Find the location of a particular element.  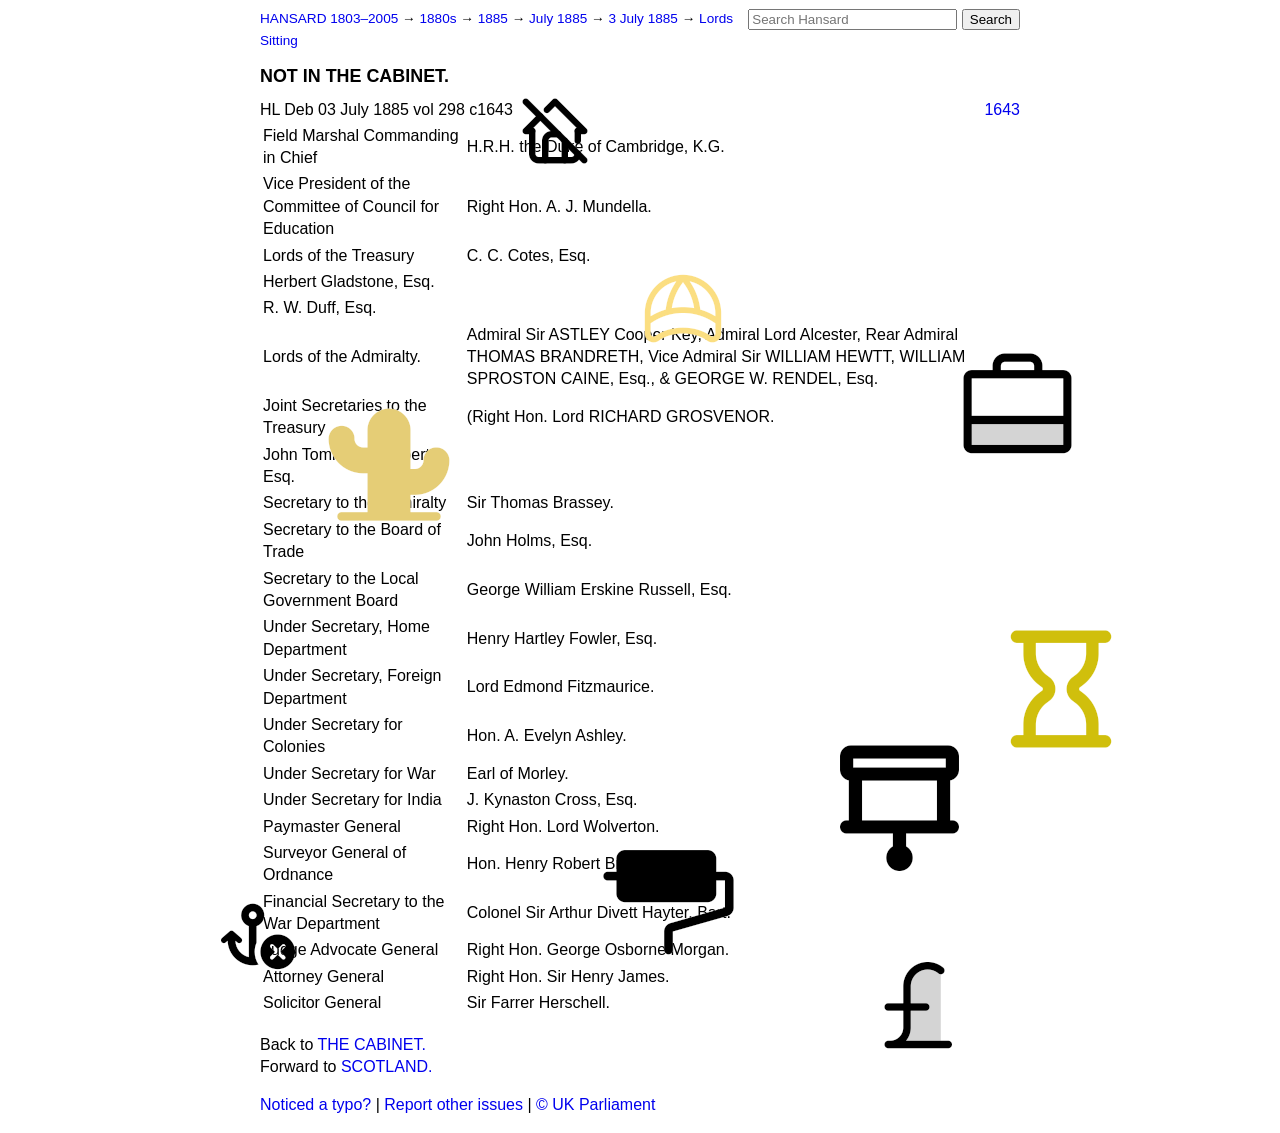

remove a saved anchor point or location is located at coordinates (256, 934).